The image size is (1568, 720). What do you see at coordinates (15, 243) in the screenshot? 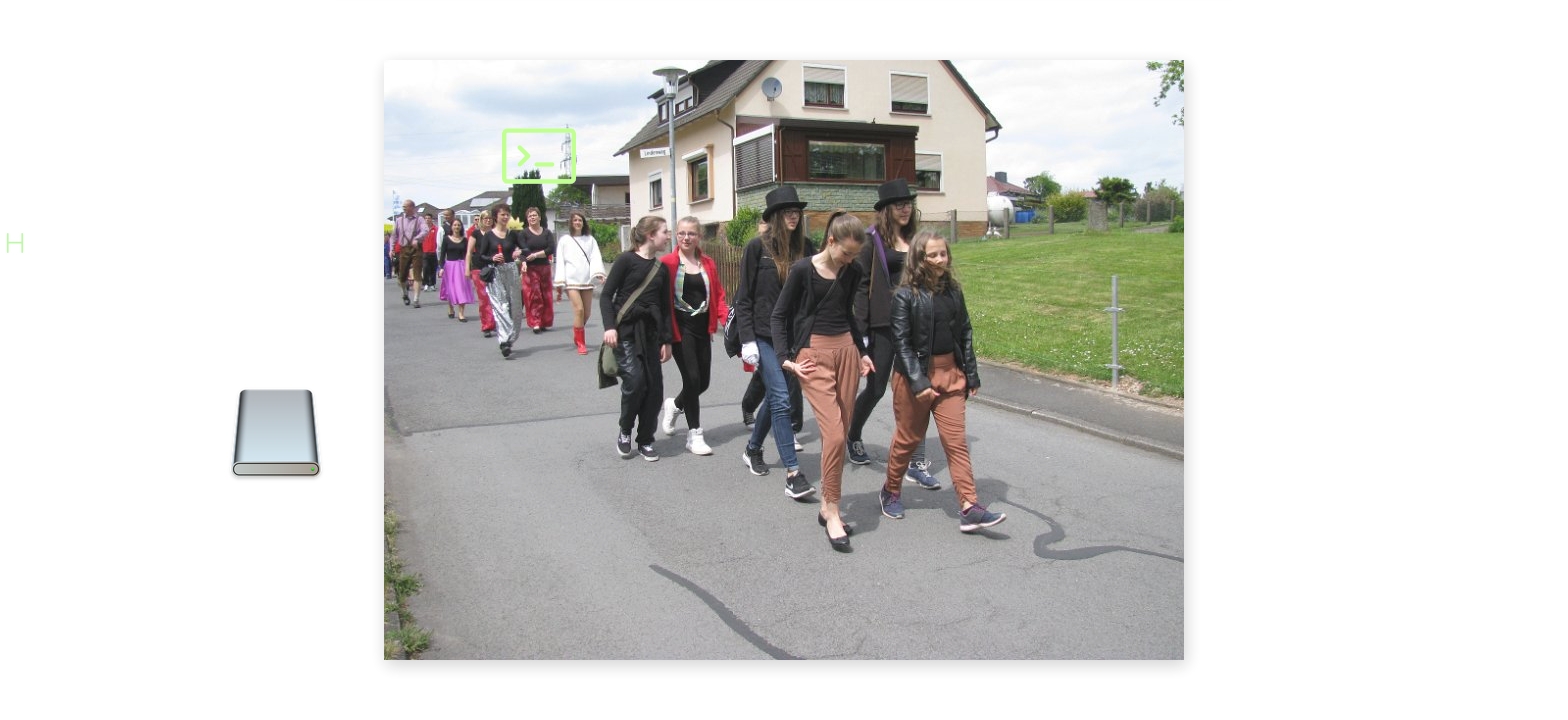
I see `format text as a heading` at bounding box center [15, 243].